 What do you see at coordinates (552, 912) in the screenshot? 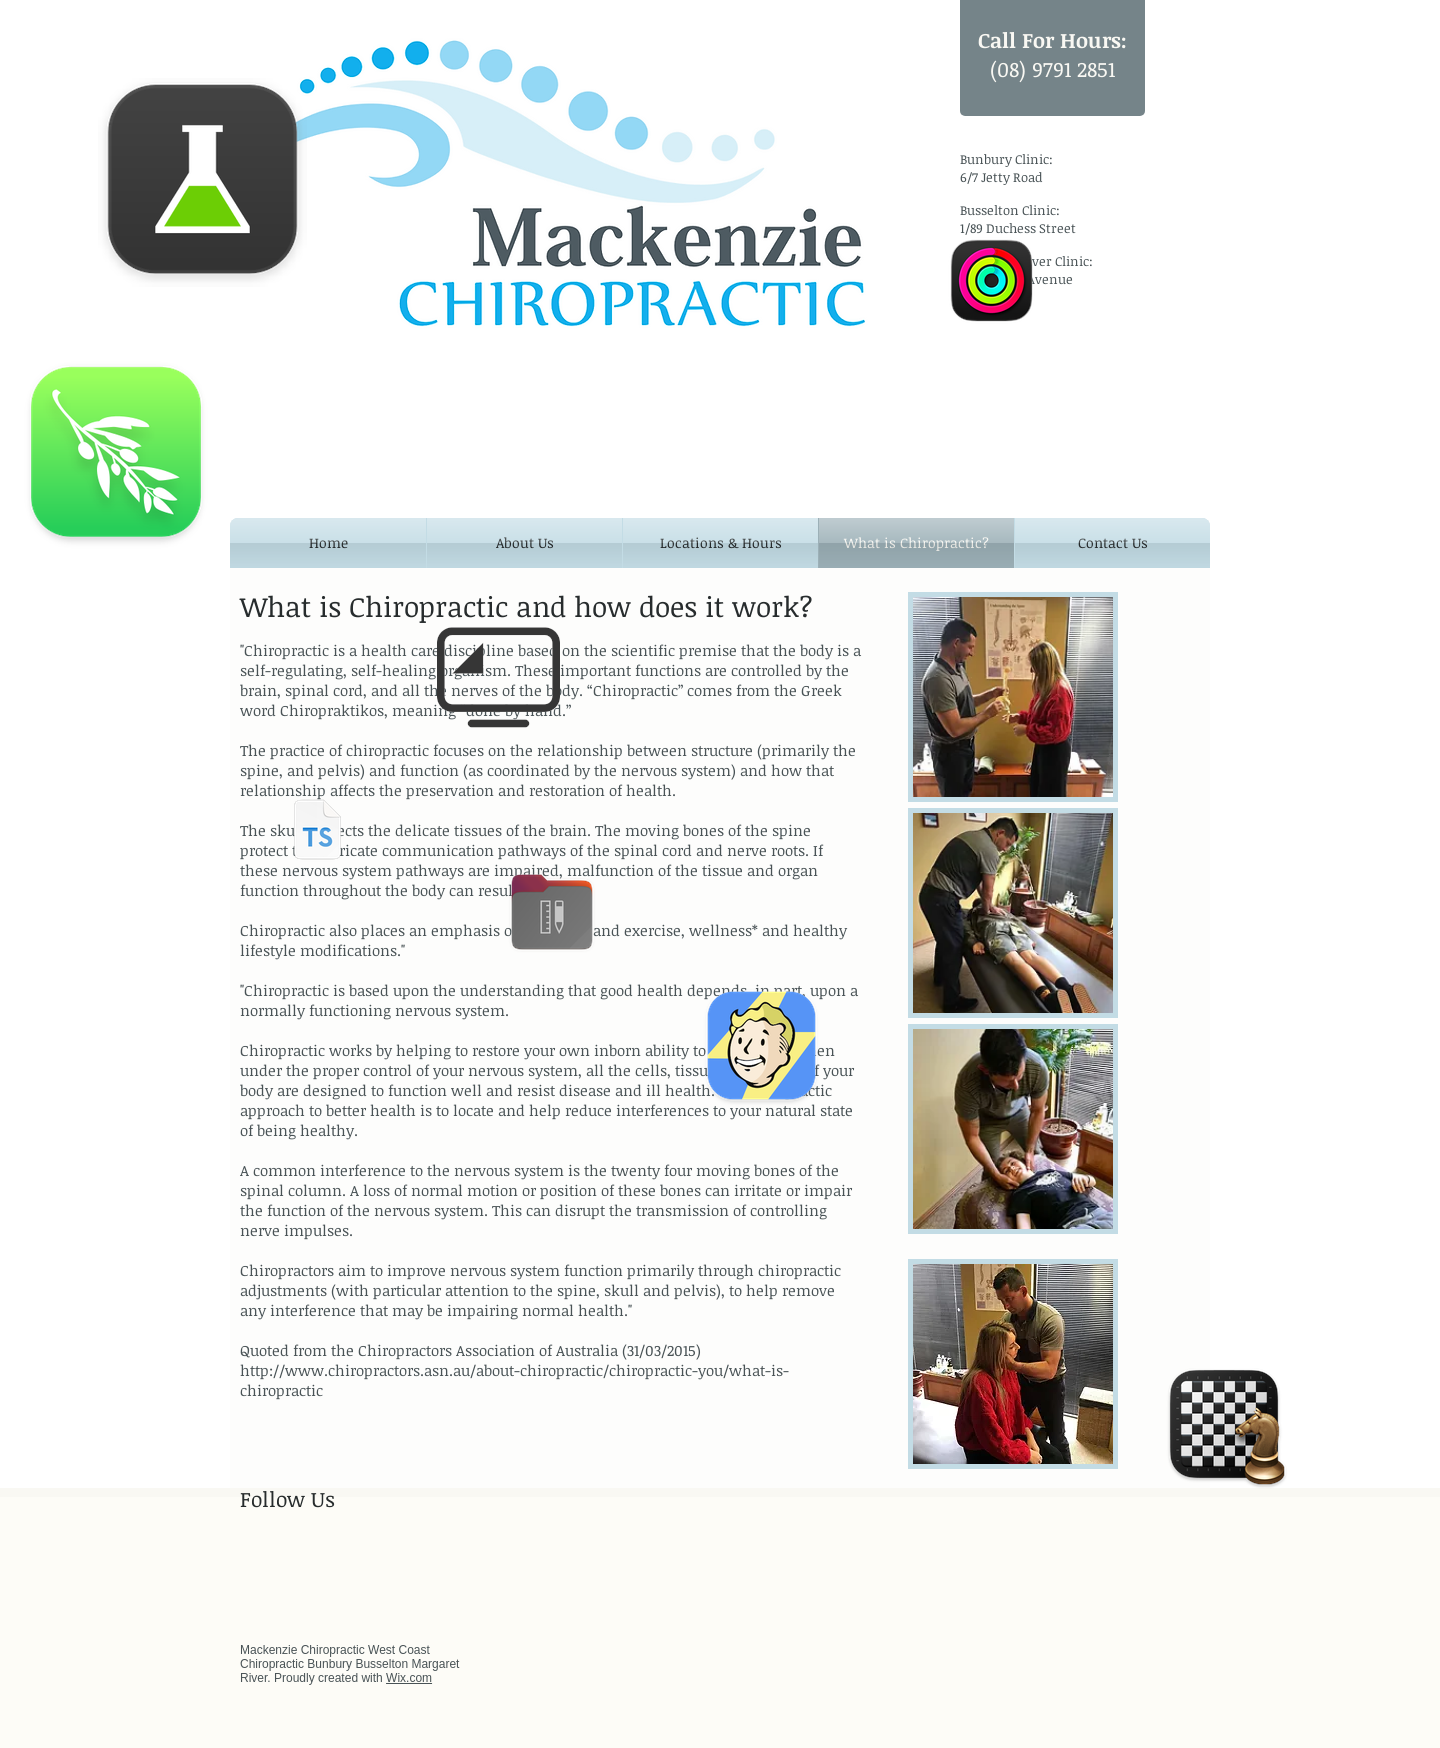
I see `open templates folder` at bounding box center [552, 912].